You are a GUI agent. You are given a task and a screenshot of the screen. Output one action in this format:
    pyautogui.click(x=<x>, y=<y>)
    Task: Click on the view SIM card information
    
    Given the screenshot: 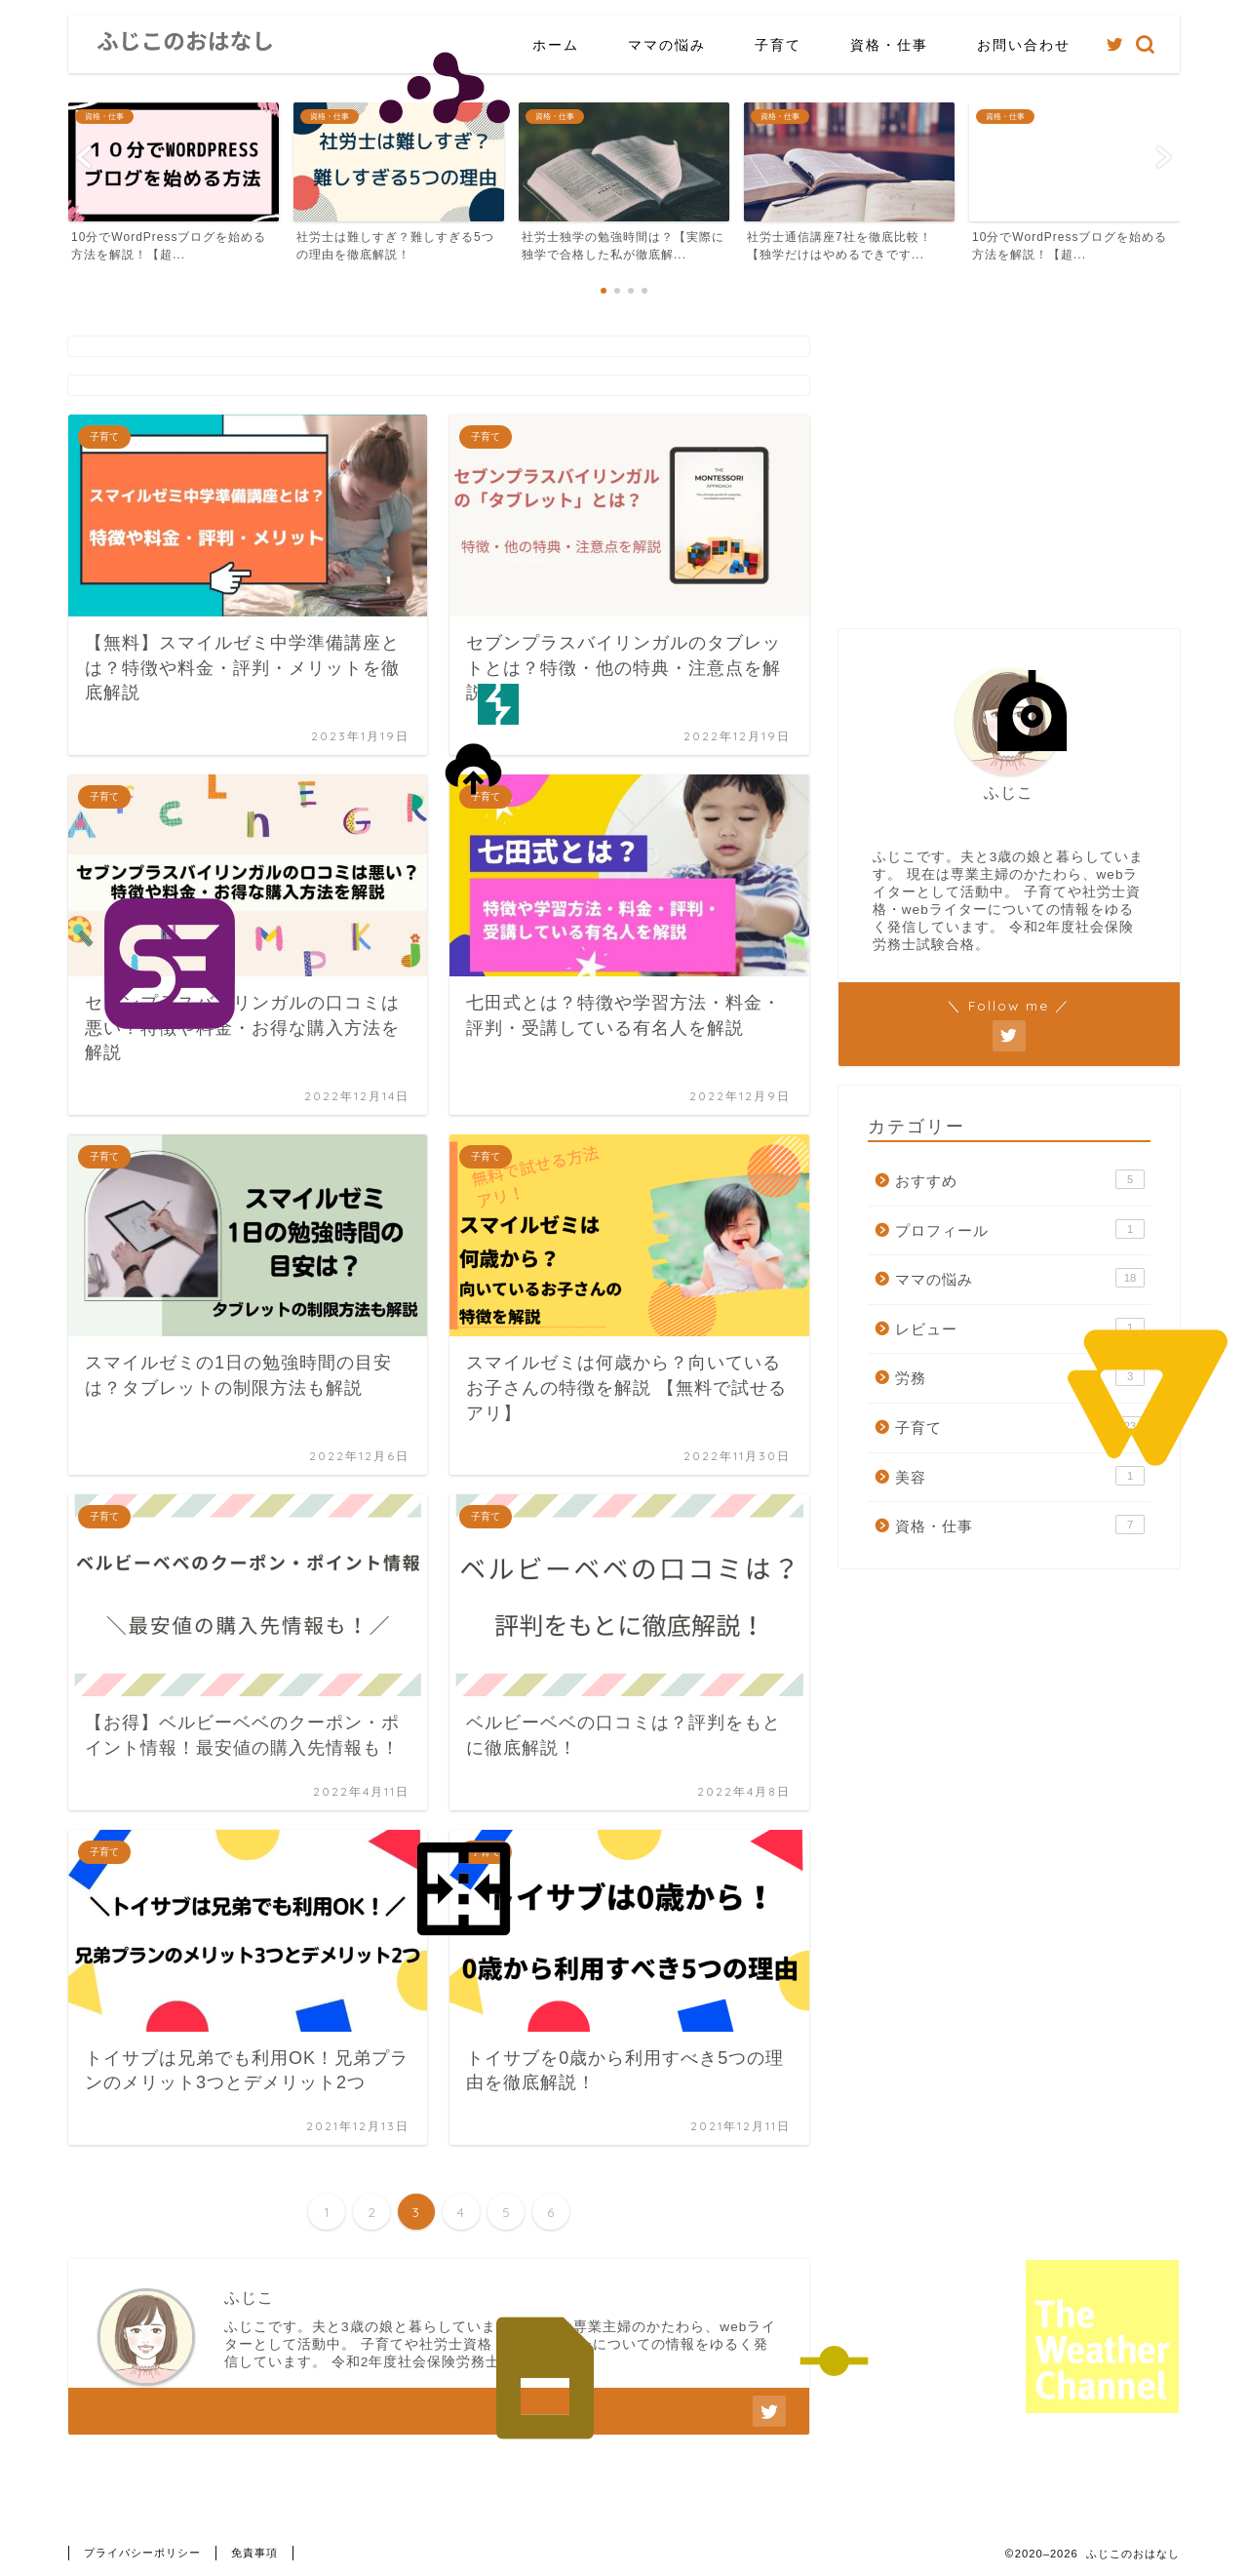 What is the action you would take?
    pyautogui.click(x=545, y=2378)
    